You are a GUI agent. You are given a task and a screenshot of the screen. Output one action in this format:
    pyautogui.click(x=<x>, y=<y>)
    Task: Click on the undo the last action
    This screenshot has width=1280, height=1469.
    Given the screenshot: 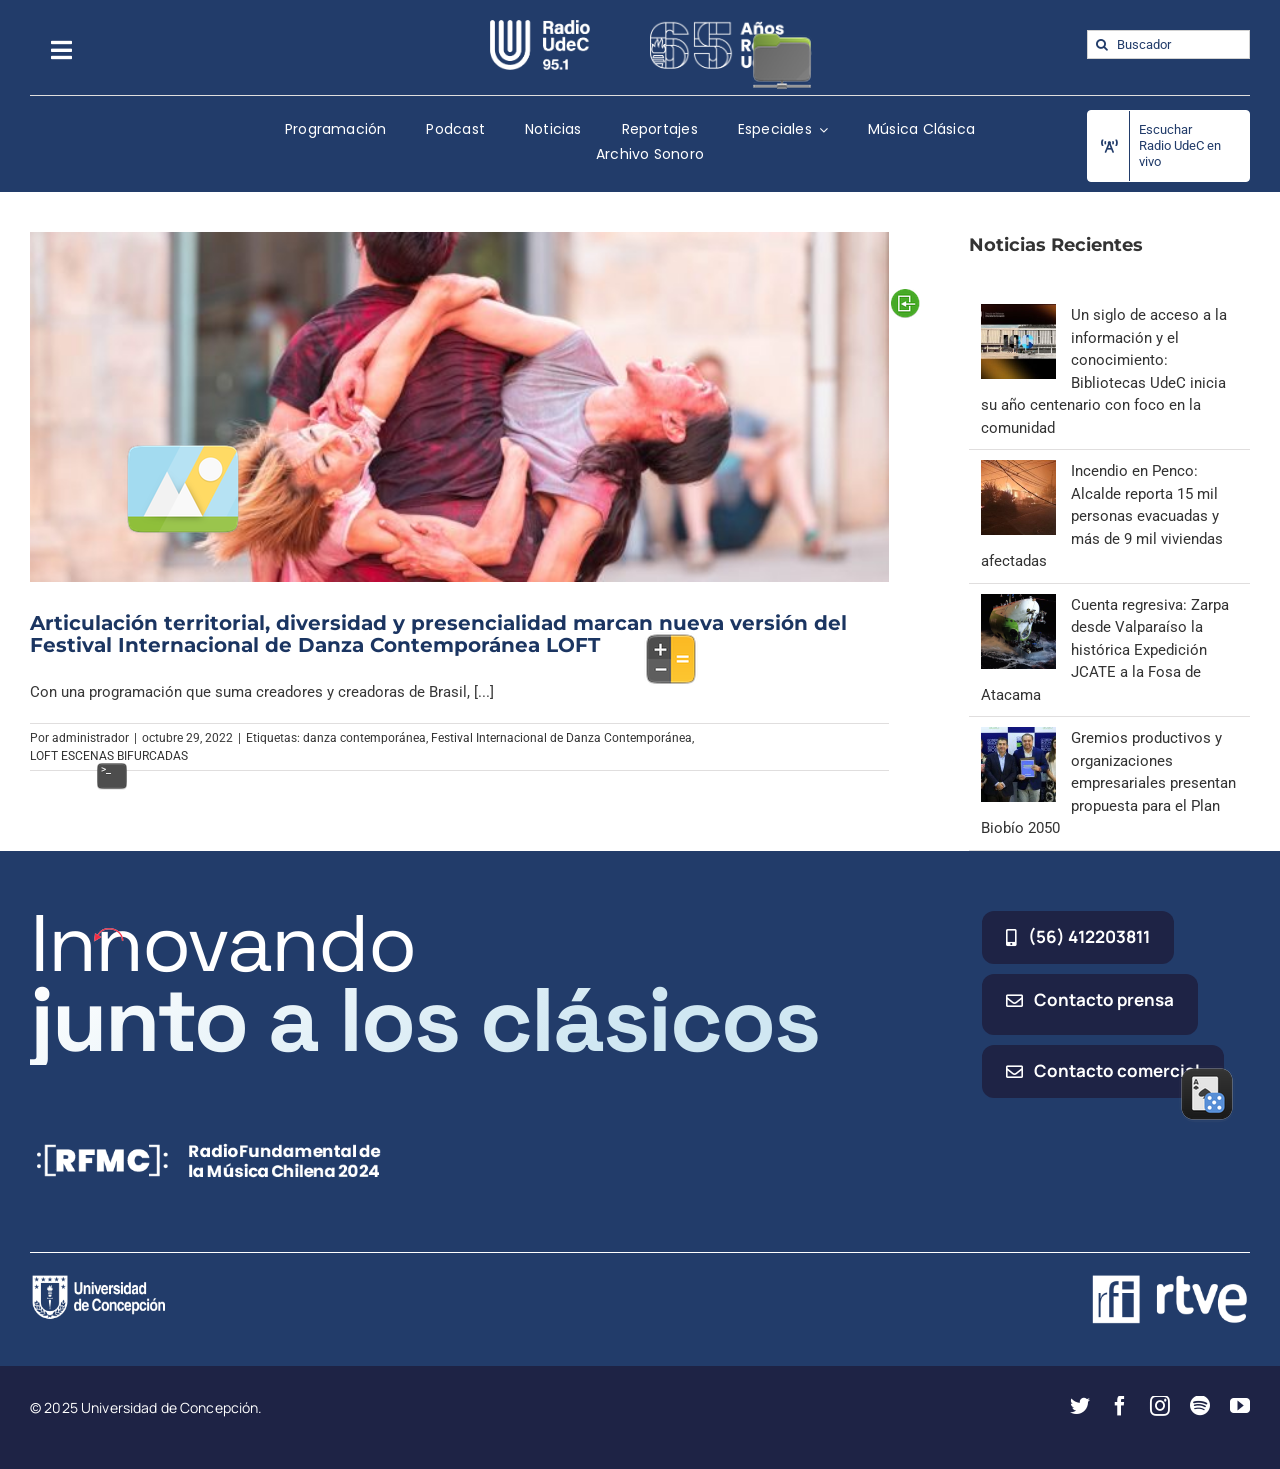 What is the action you would take?
    pyautogui.click(x=108, y=934)
    